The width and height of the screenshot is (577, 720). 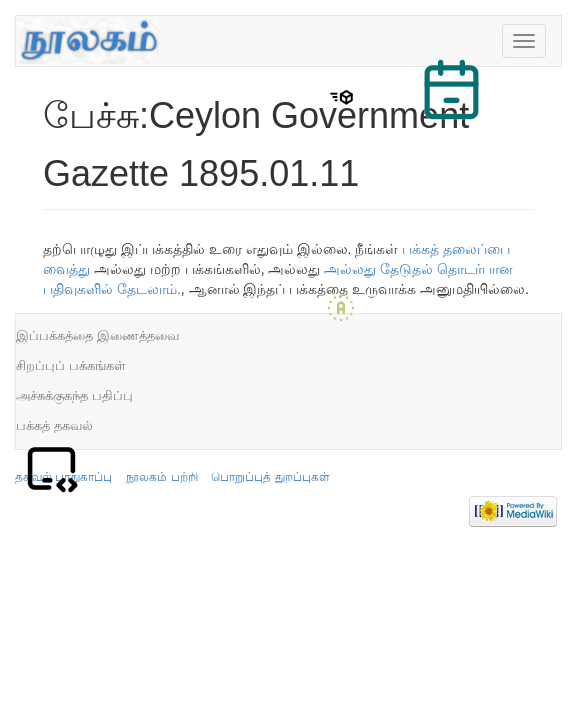 I want to click on open code editor on tablet device, so click(x=51, y=468).